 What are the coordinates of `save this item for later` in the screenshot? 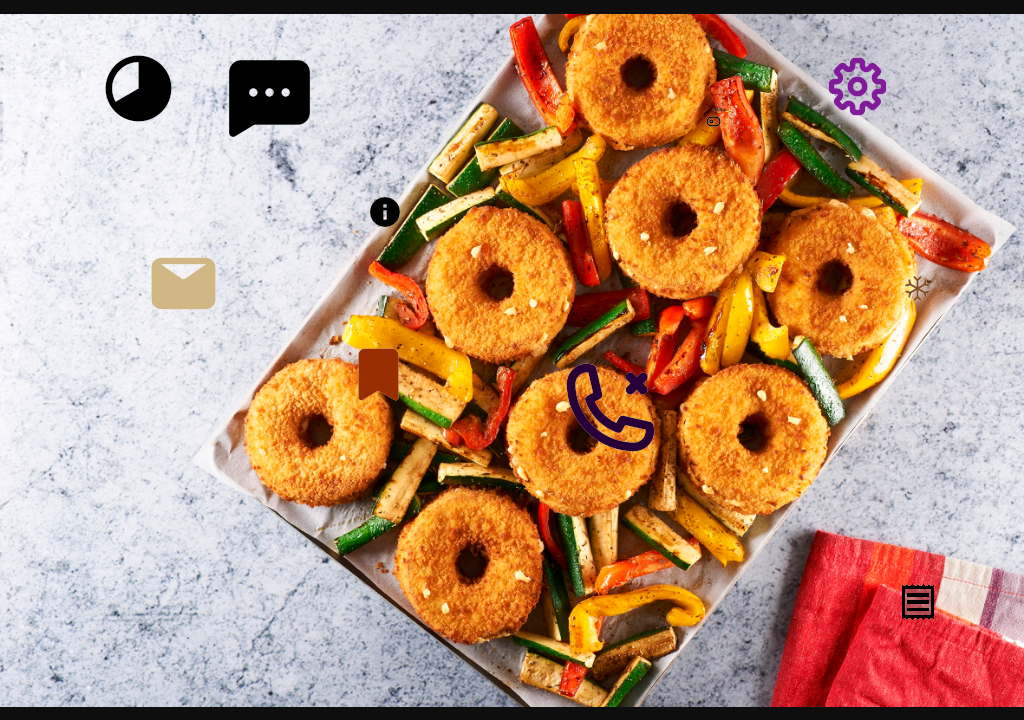 It's located at (378, 374).